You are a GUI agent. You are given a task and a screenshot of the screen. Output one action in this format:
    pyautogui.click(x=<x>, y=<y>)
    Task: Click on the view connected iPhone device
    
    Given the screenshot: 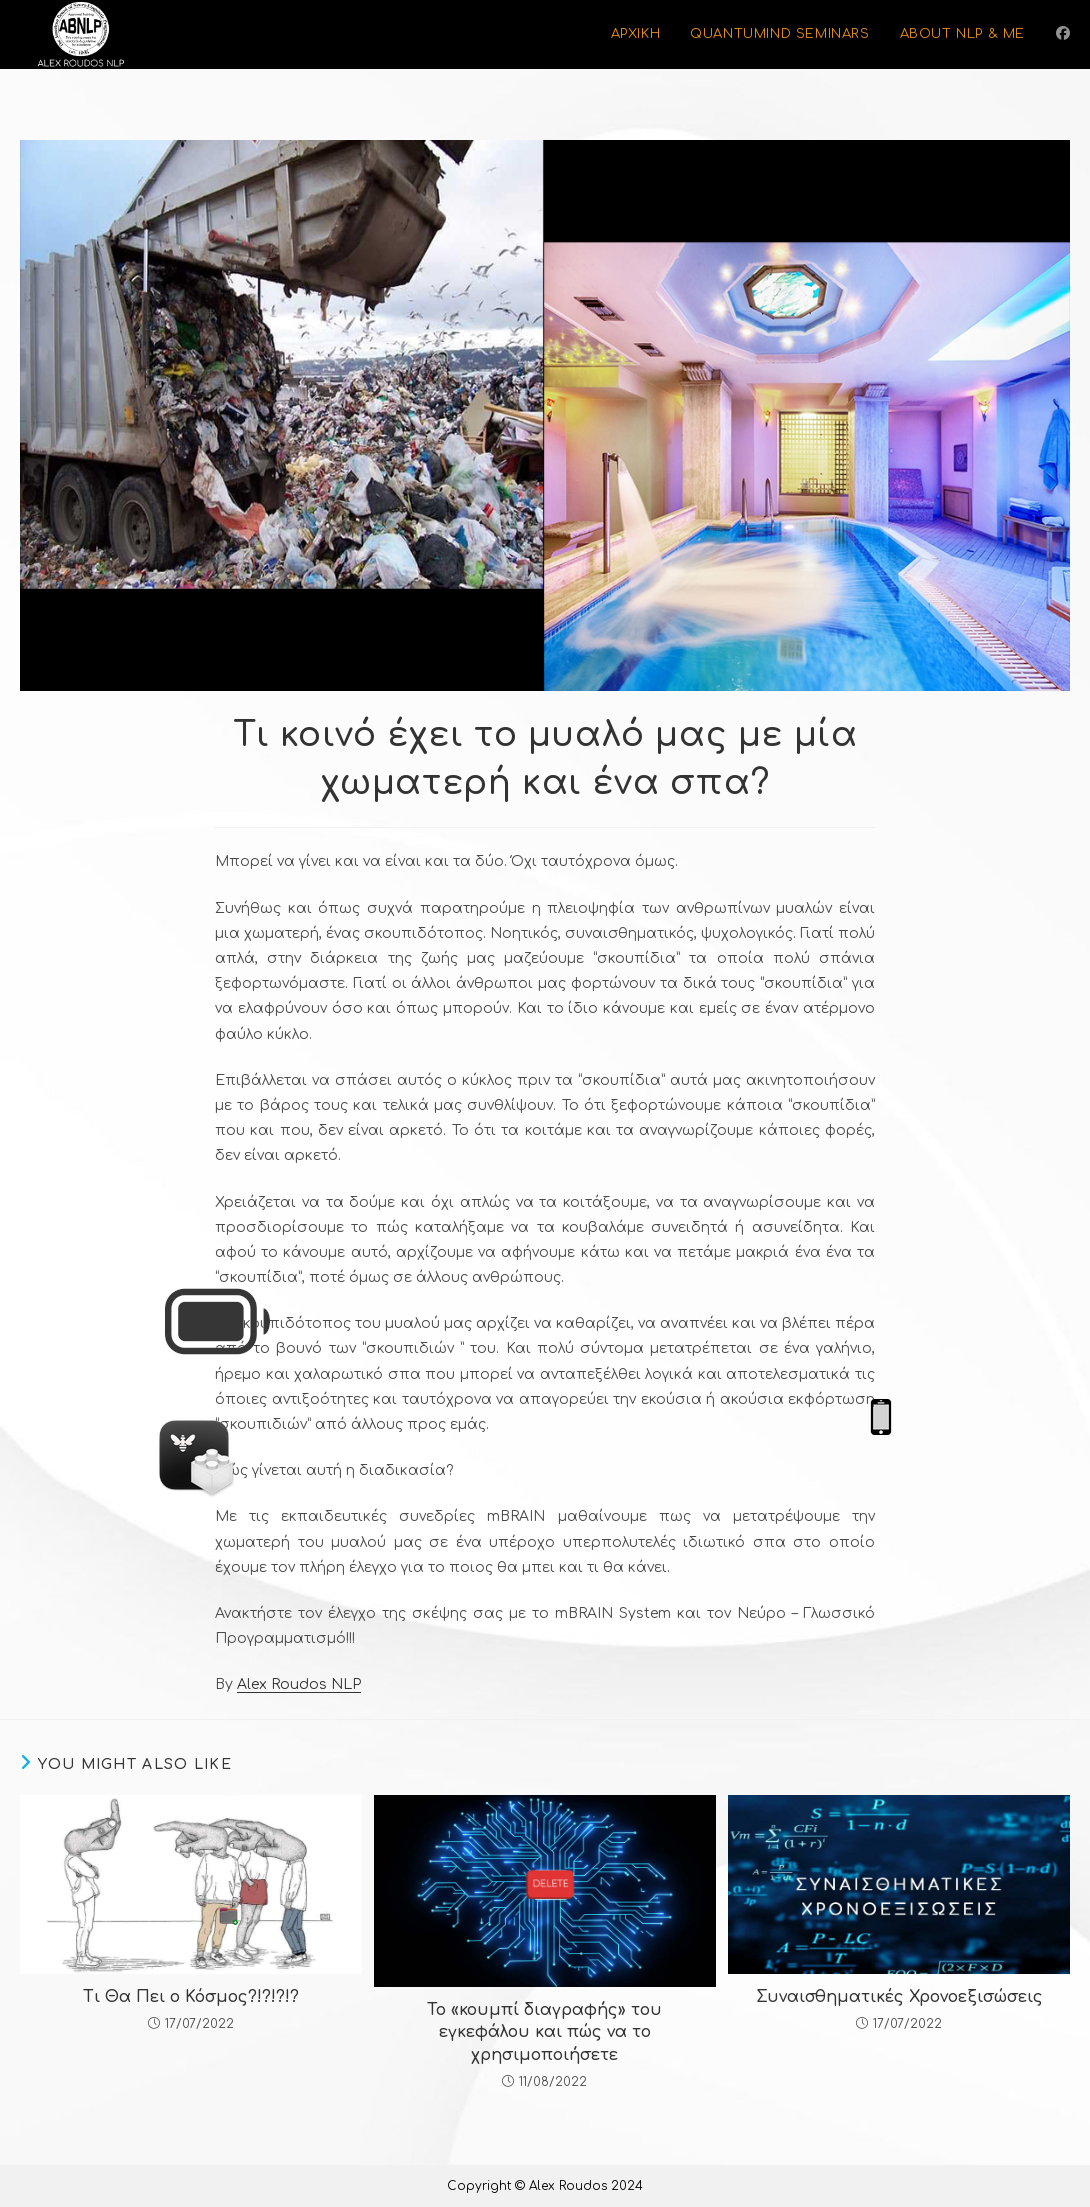 What is the action you would take?
    pyautogui.click(x=881, y=1417)
    